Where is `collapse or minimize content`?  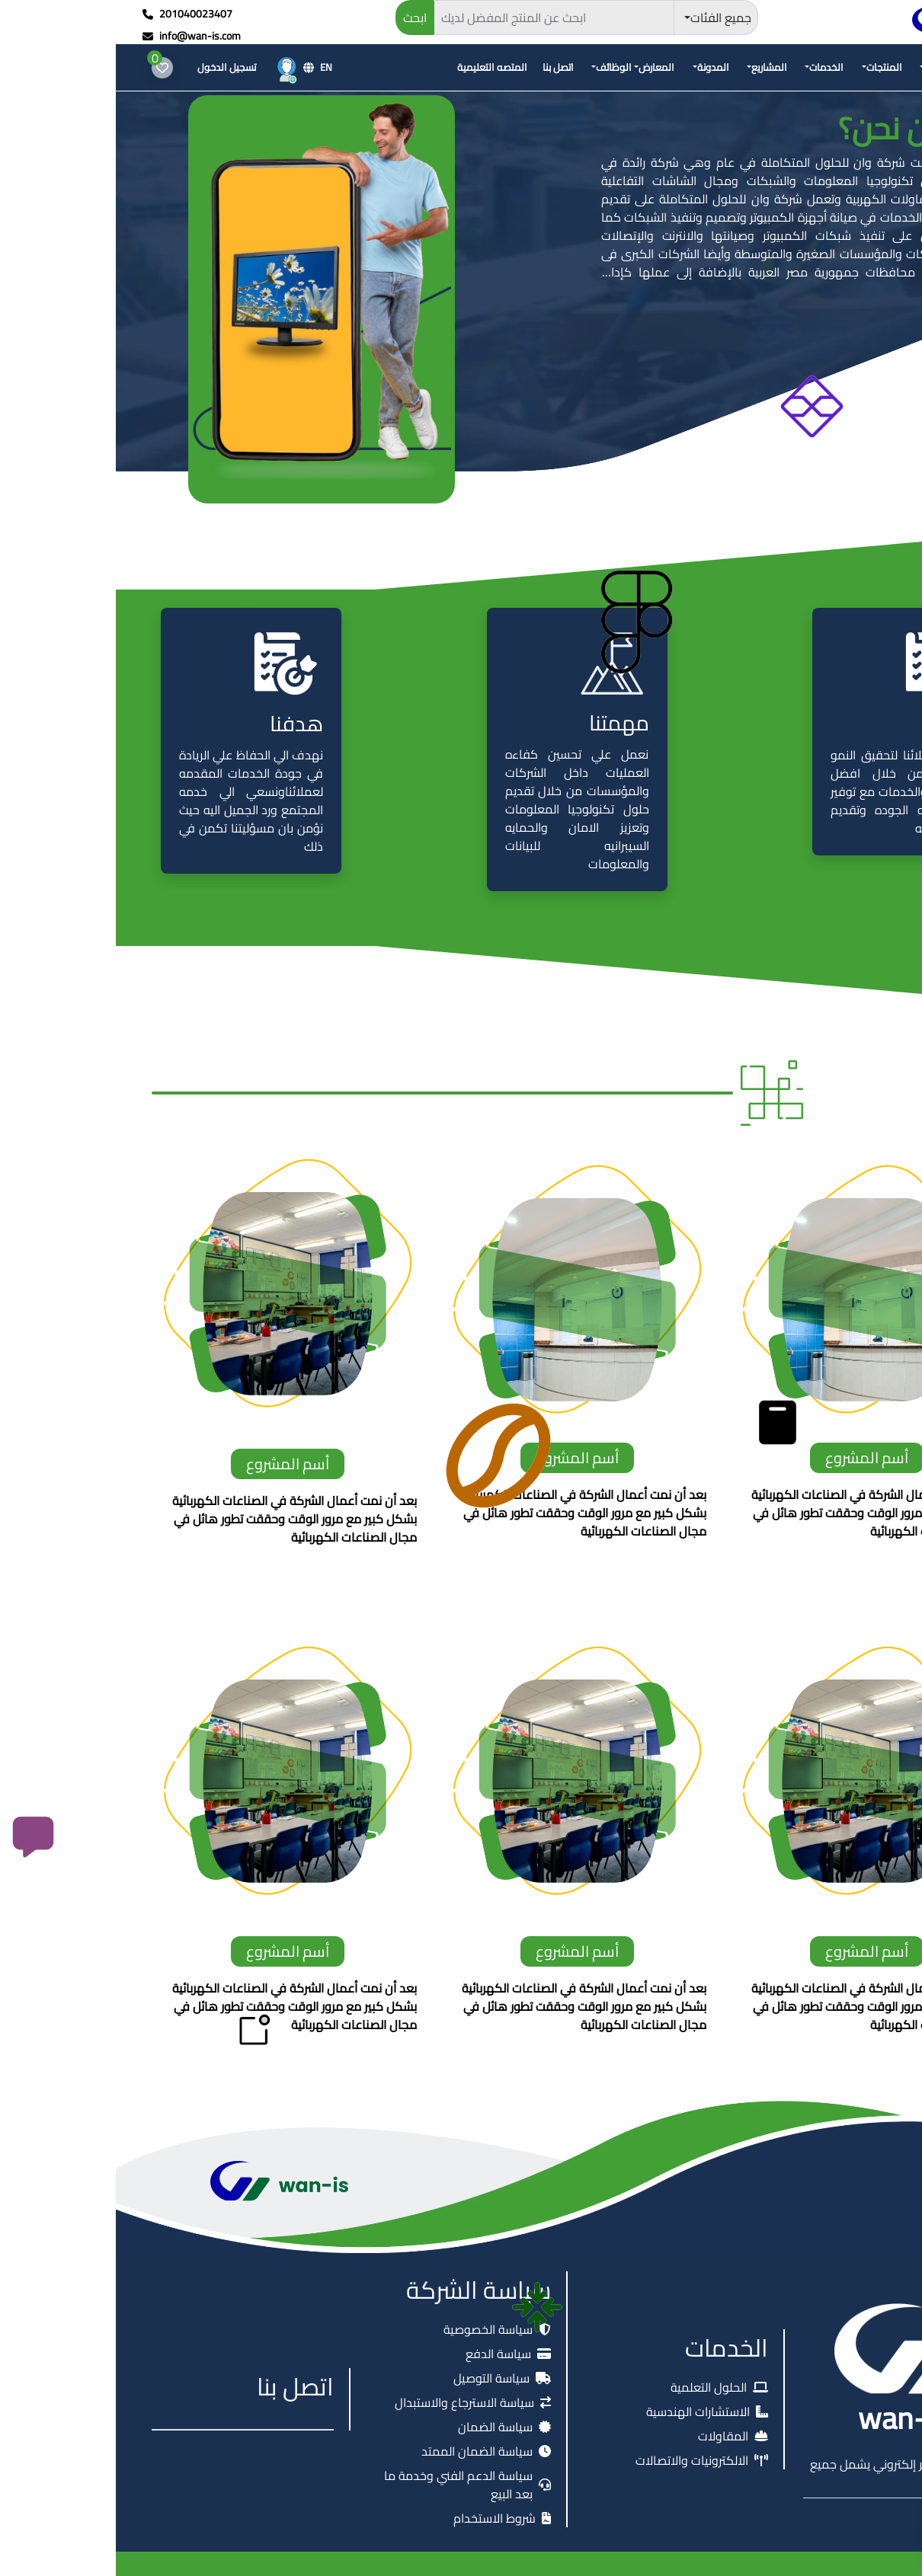
collapse or minimize content is located at coordinates (537, 2307).